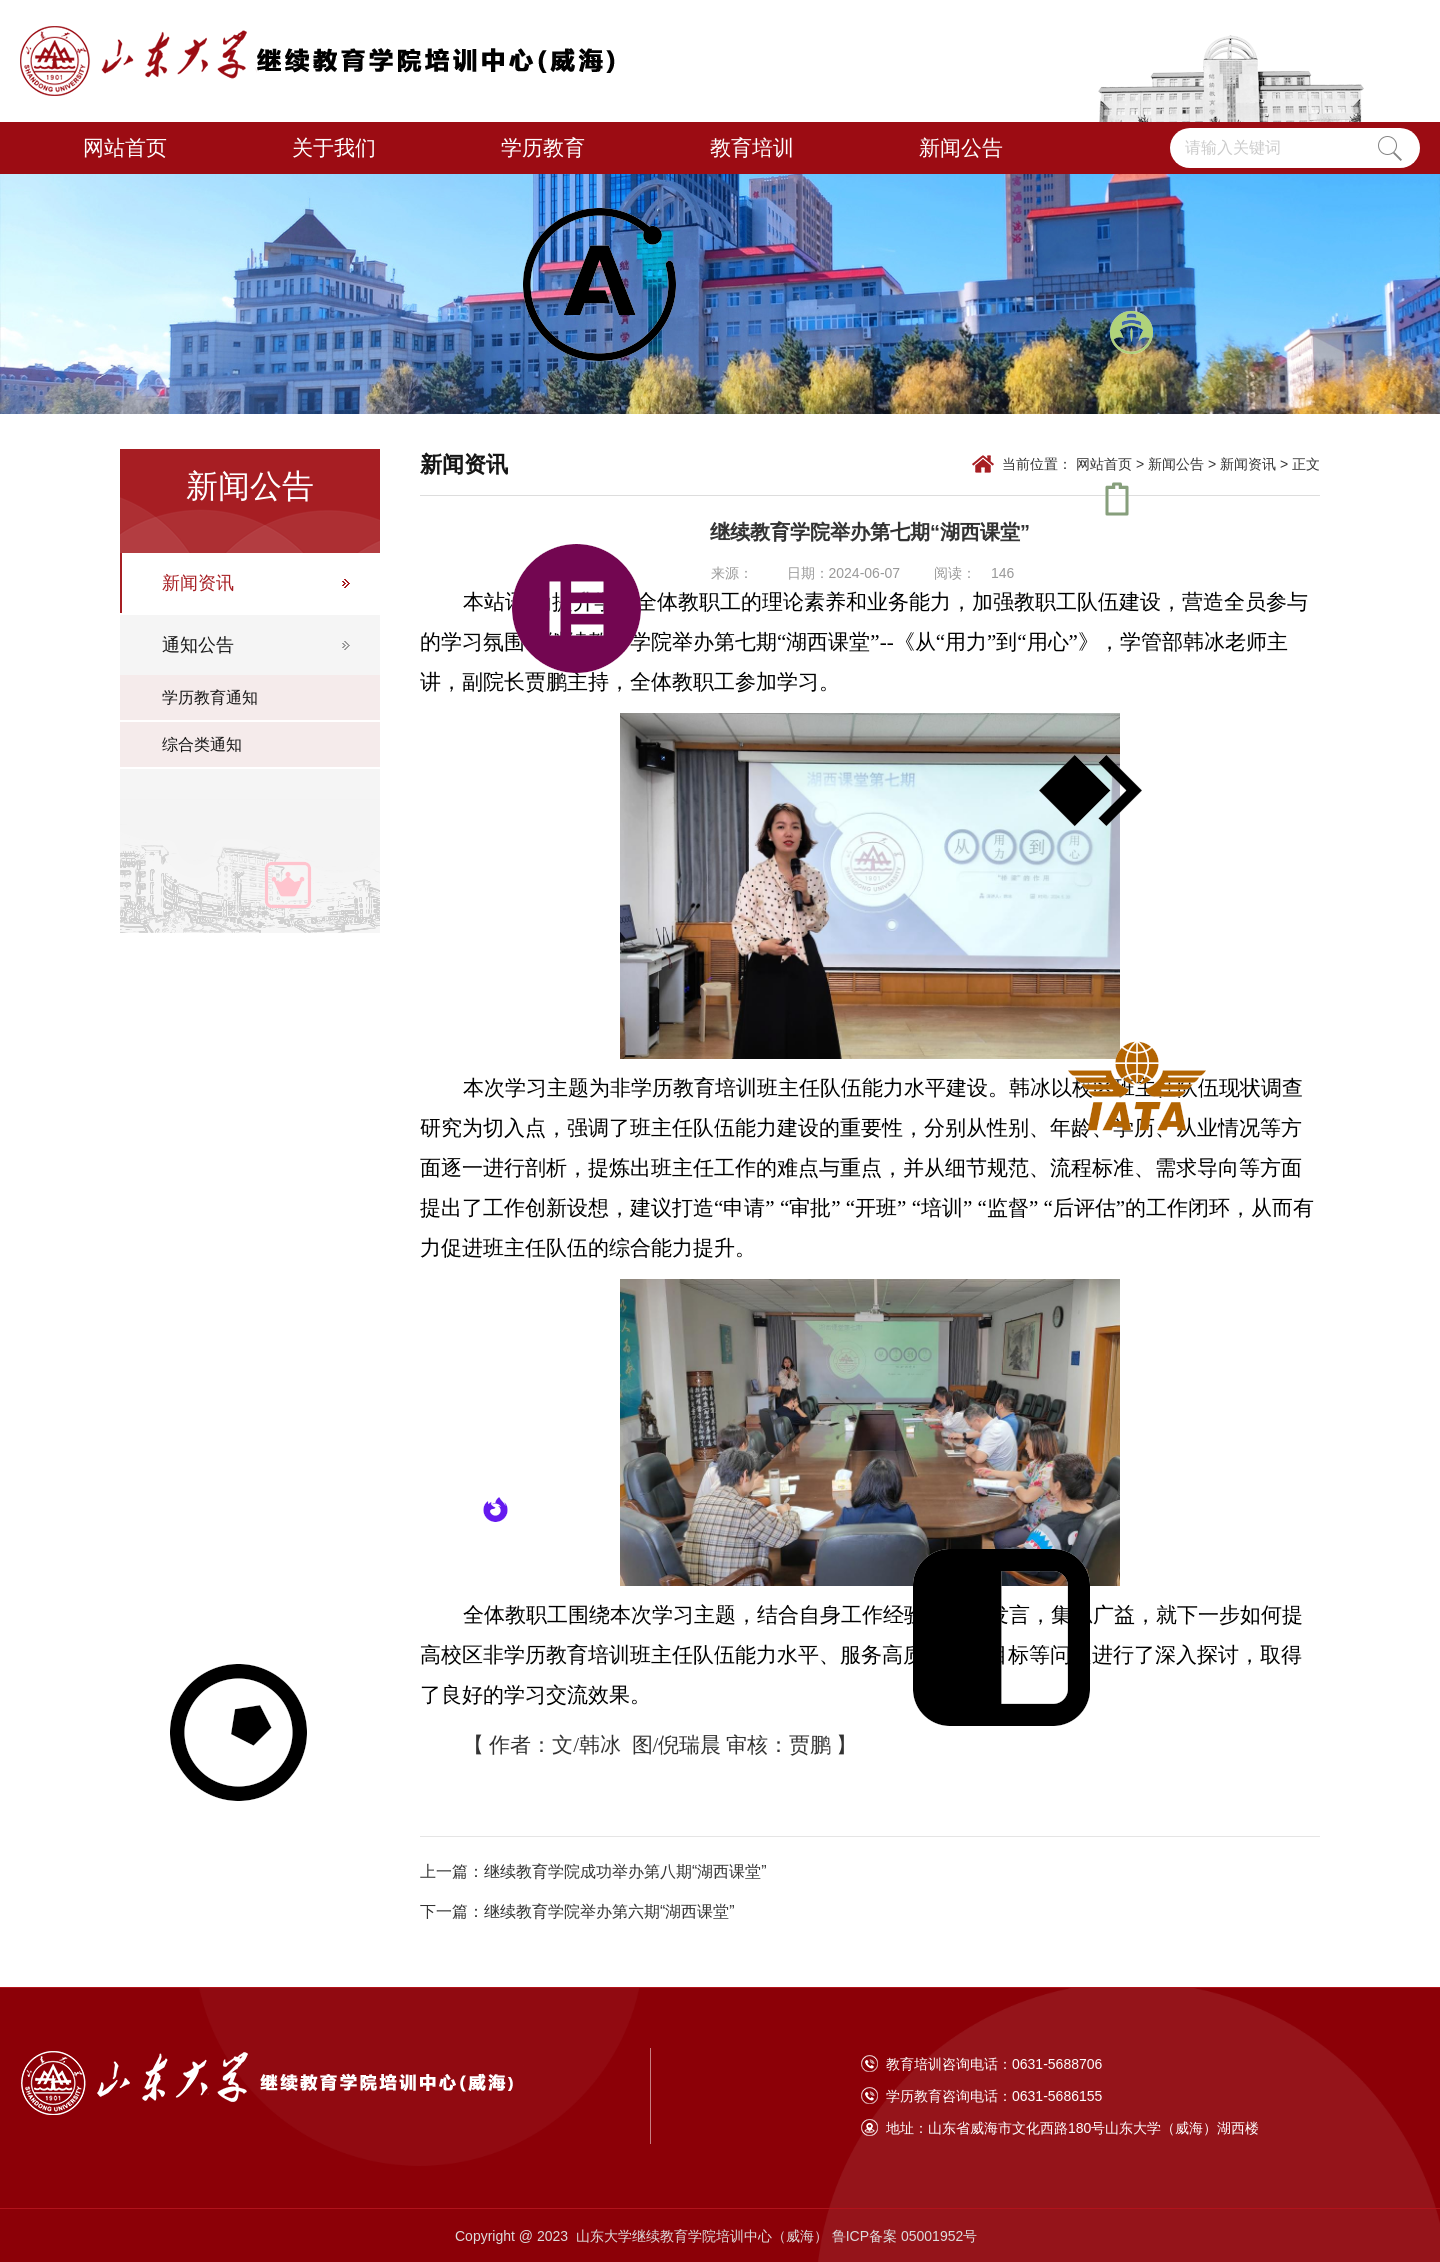  Describe the element at coordinates (288, 885) in the screenshot. I see `web awesome brand logo` at that location.